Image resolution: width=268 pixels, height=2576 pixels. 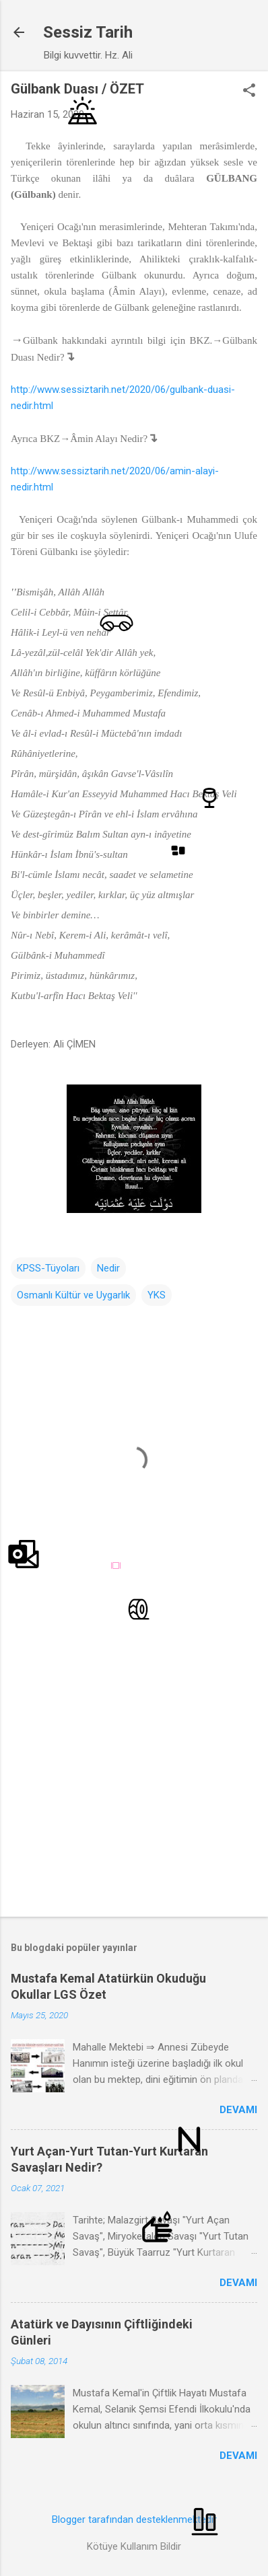 What do you see at coordinates (209, 798) in the screenshot?
I see `view drink or beverage options` at bounding box center [209, 798].